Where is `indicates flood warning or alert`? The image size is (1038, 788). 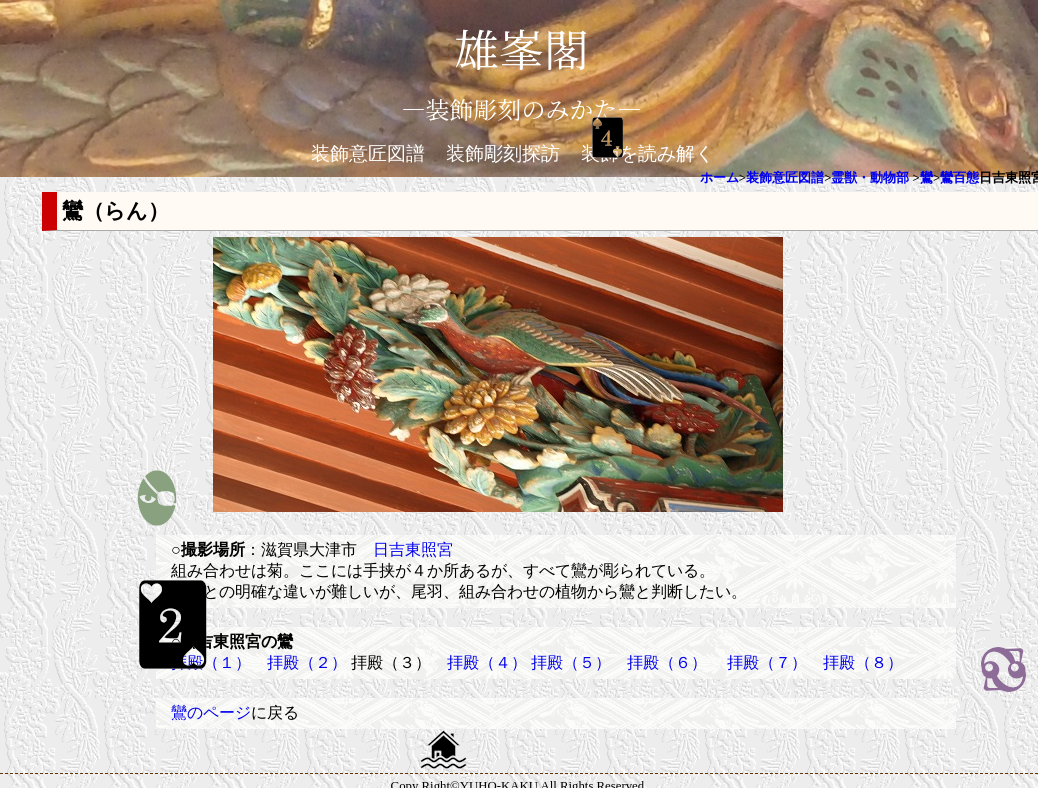 indicates flood warning or alert is located at coordinates (443, 748).